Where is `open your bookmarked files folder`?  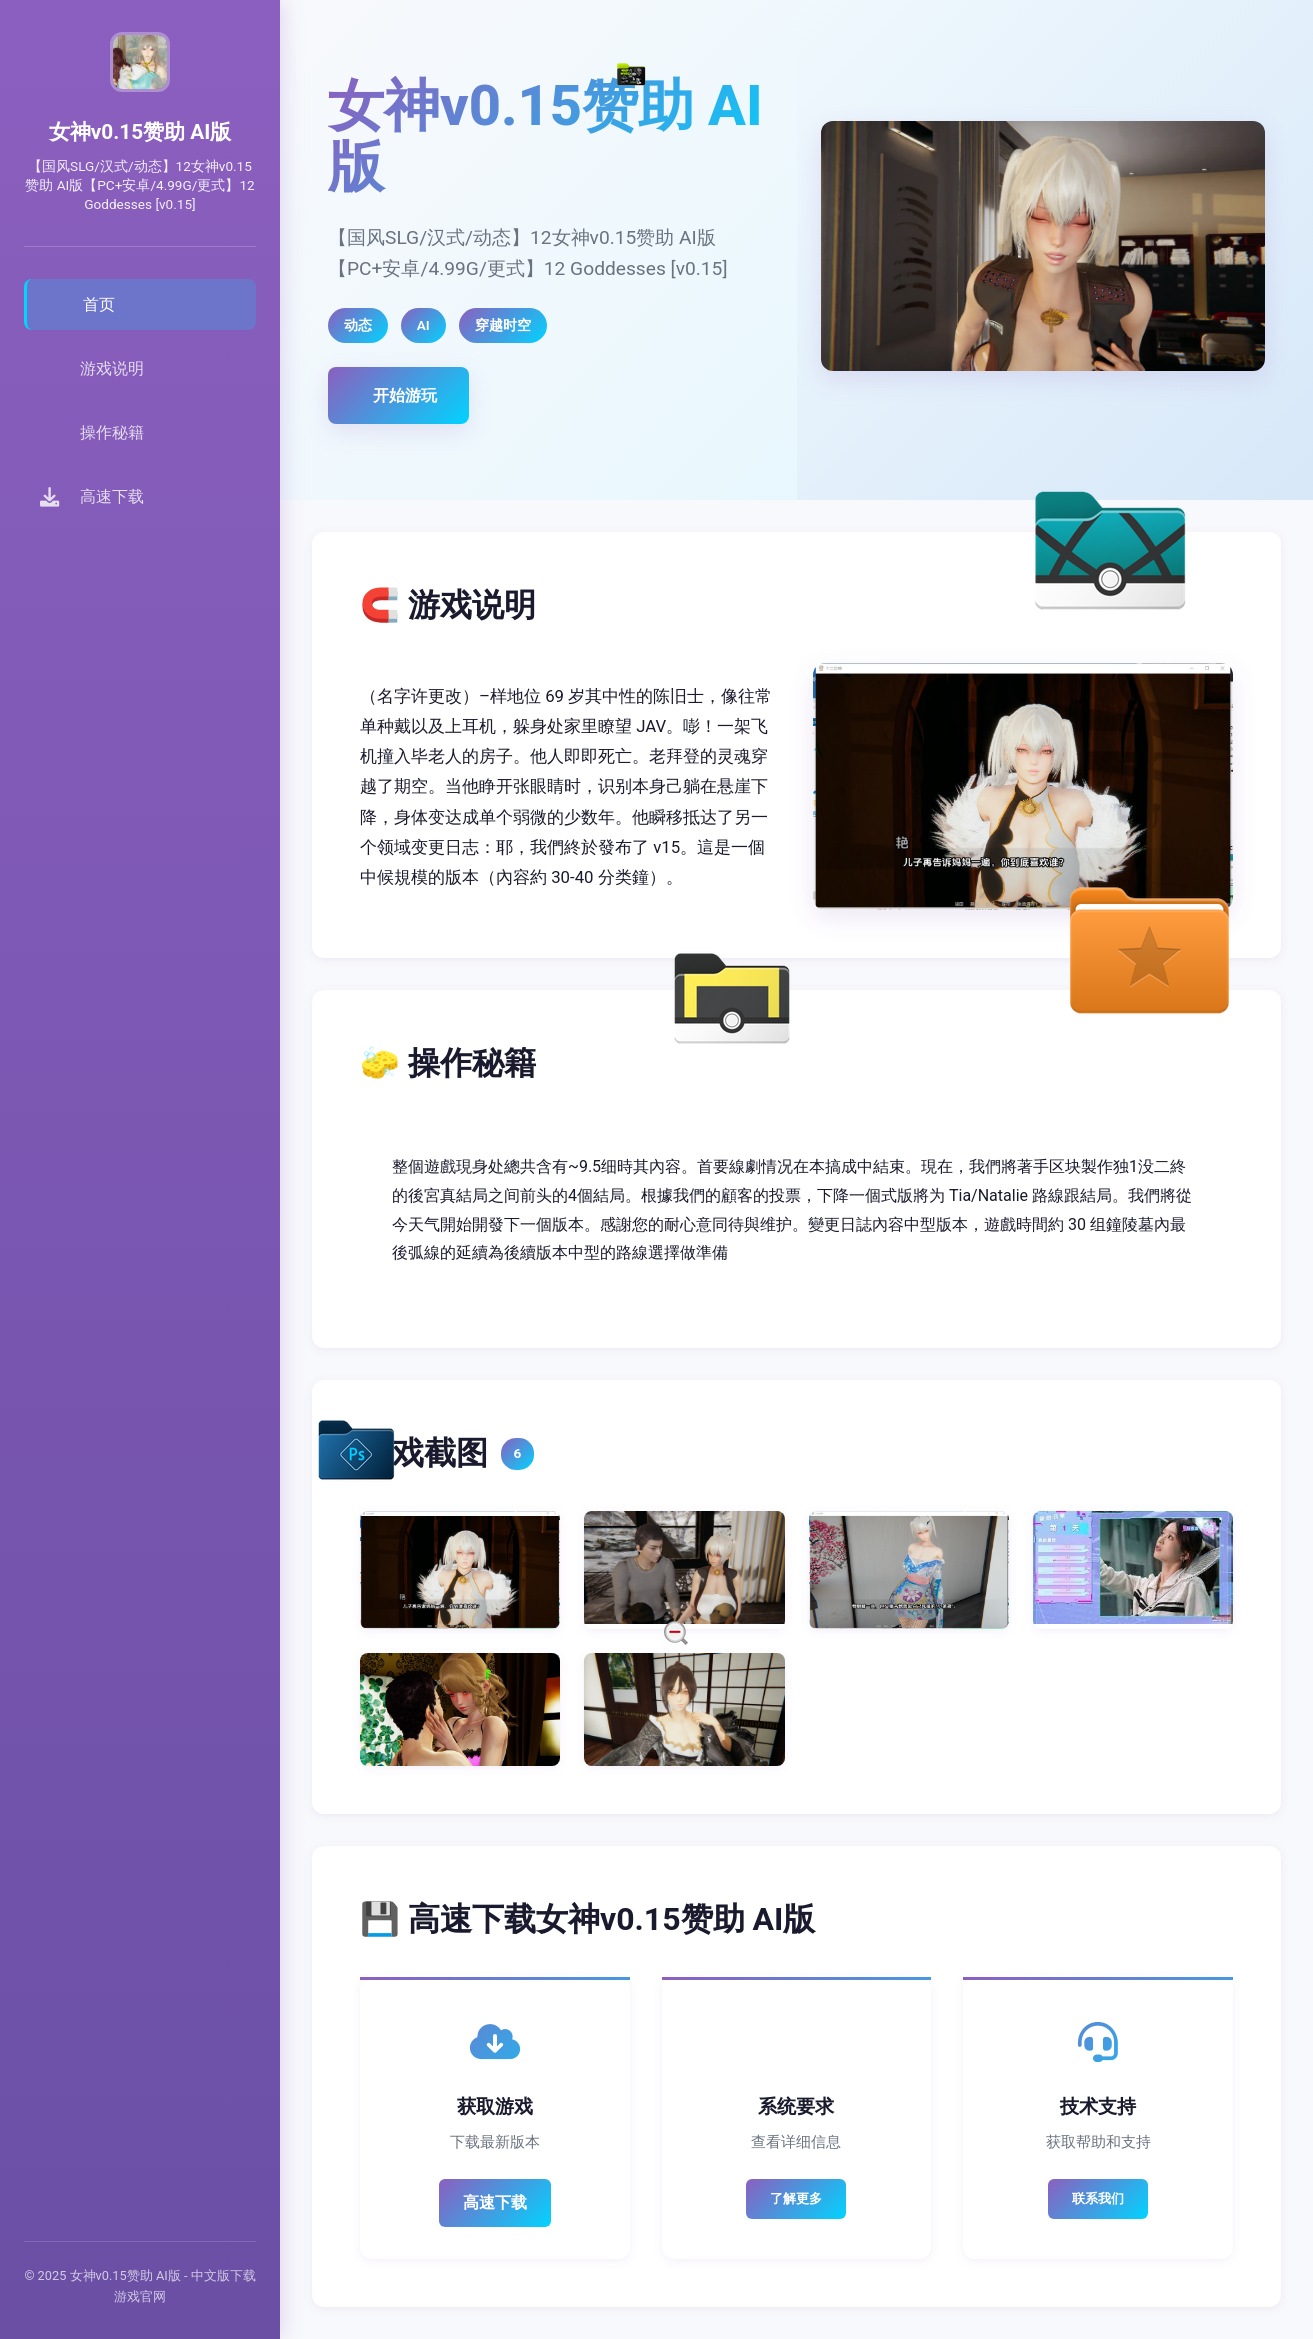
open your bookmarked files folder is located at coordinates (1149, 950).